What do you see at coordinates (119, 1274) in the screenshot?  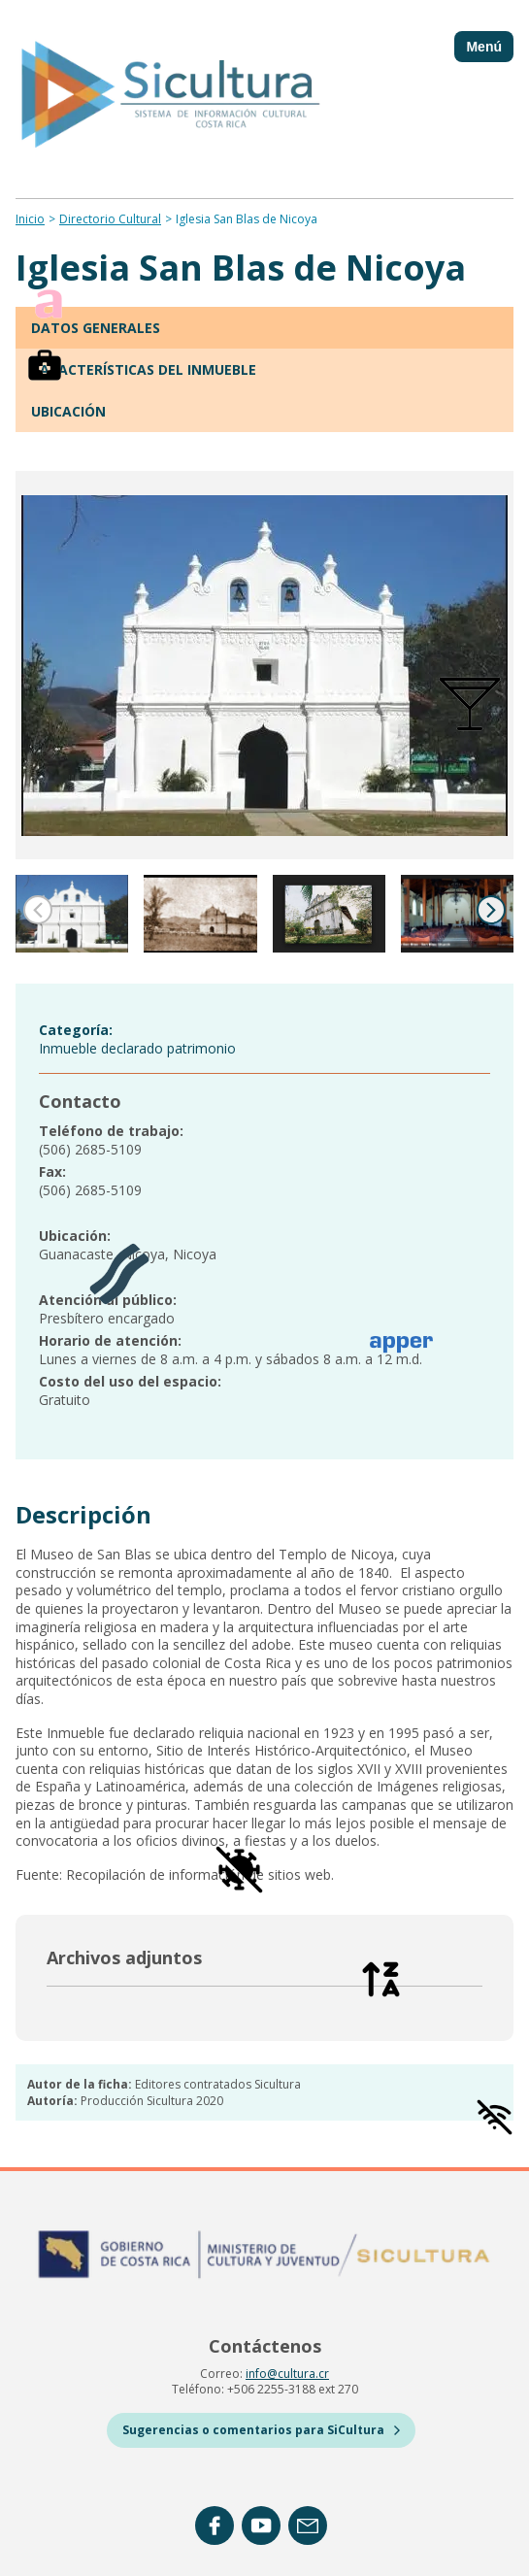 I see `indicates bacon or breakfast food option` at bounding box center [119, 1274].